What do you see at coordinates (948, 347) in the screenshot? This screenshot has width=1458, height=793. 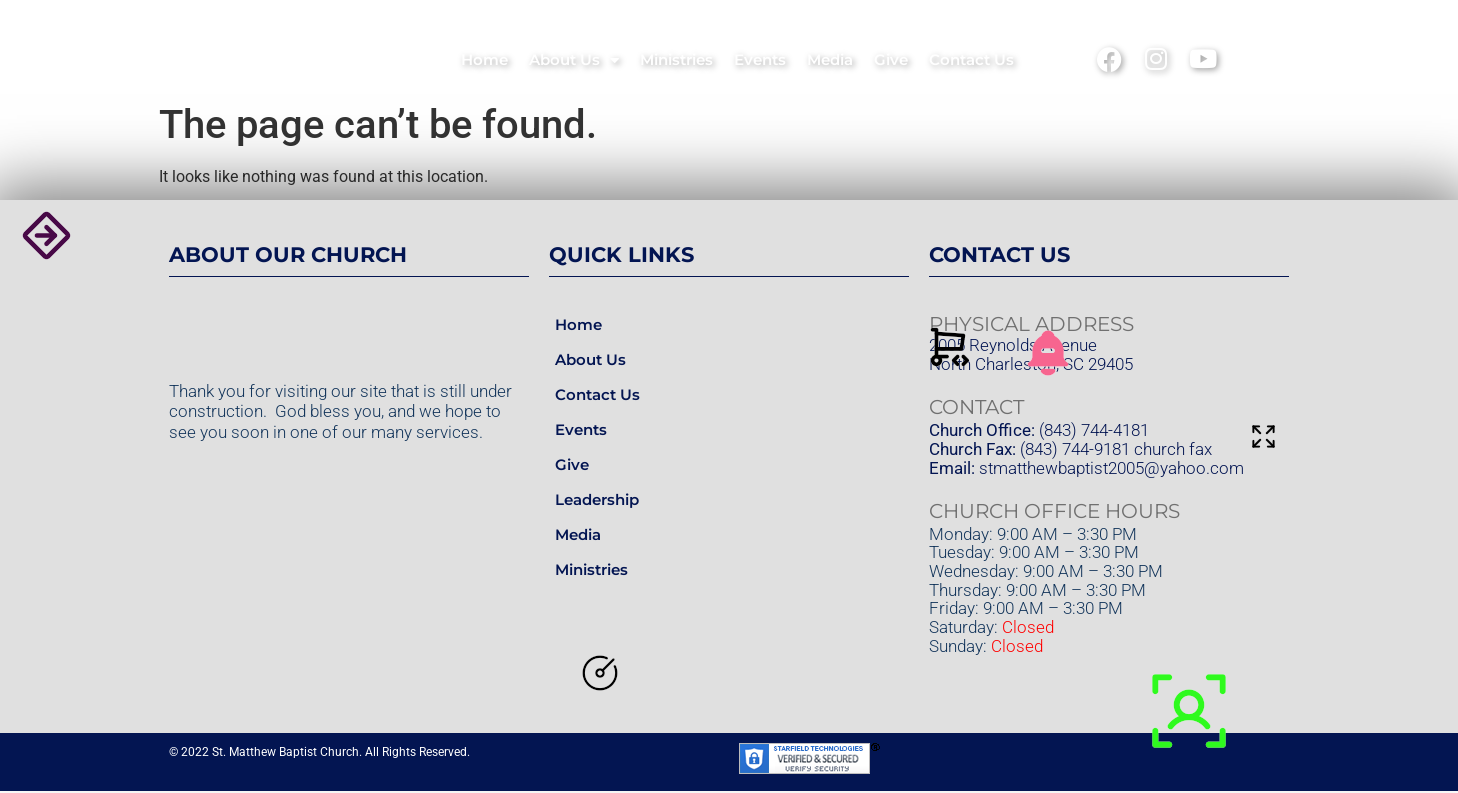 I see `access cart API or developer settings` at bounding box center [948, 347].